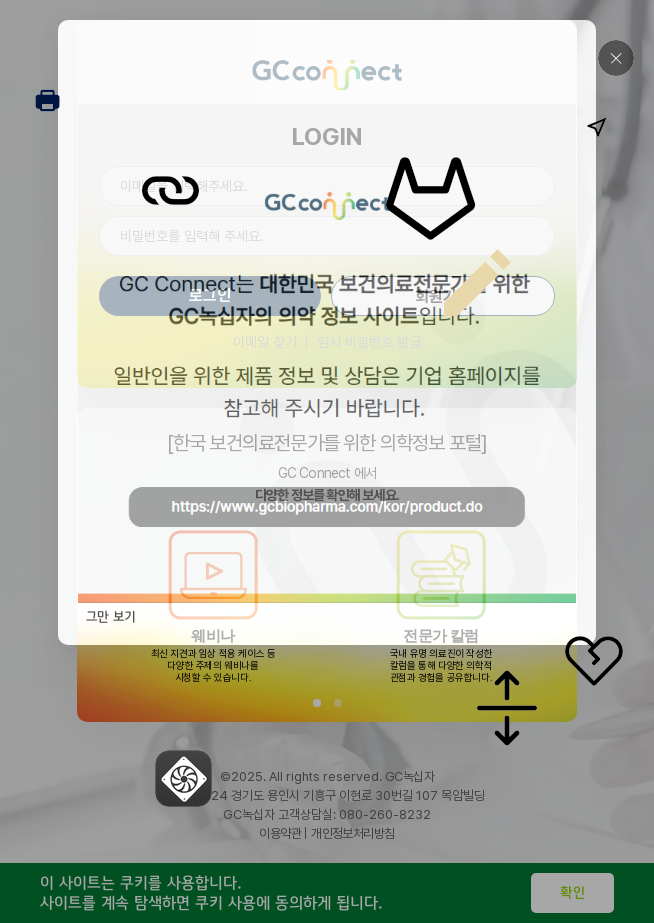  What do you see at coordinates (183, 778) in the screenshot?
I see `open system engineering or hardware settings` at bounding box center [183, 778].